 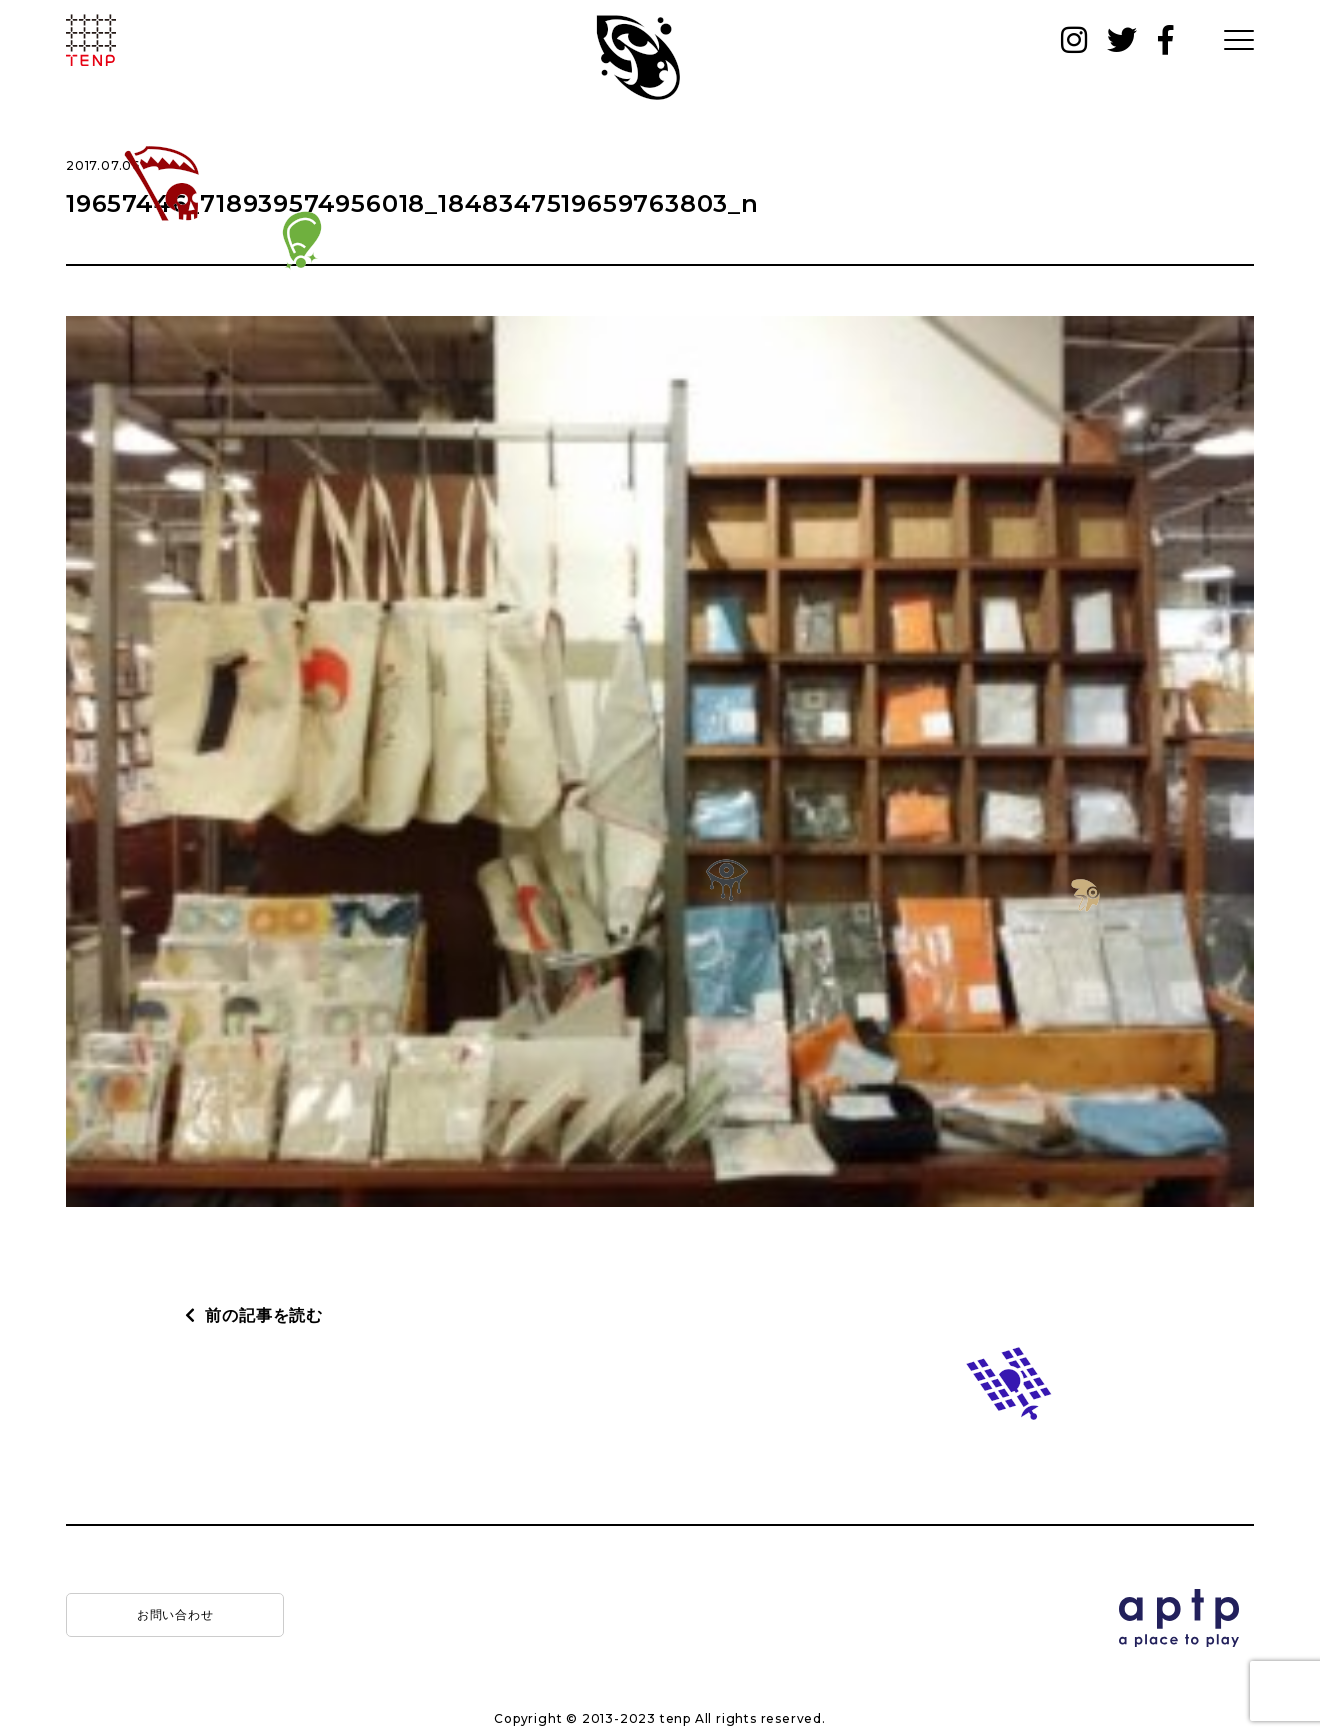 I want to click on cast a water-based spell or ability, so click(x=638, y=57).